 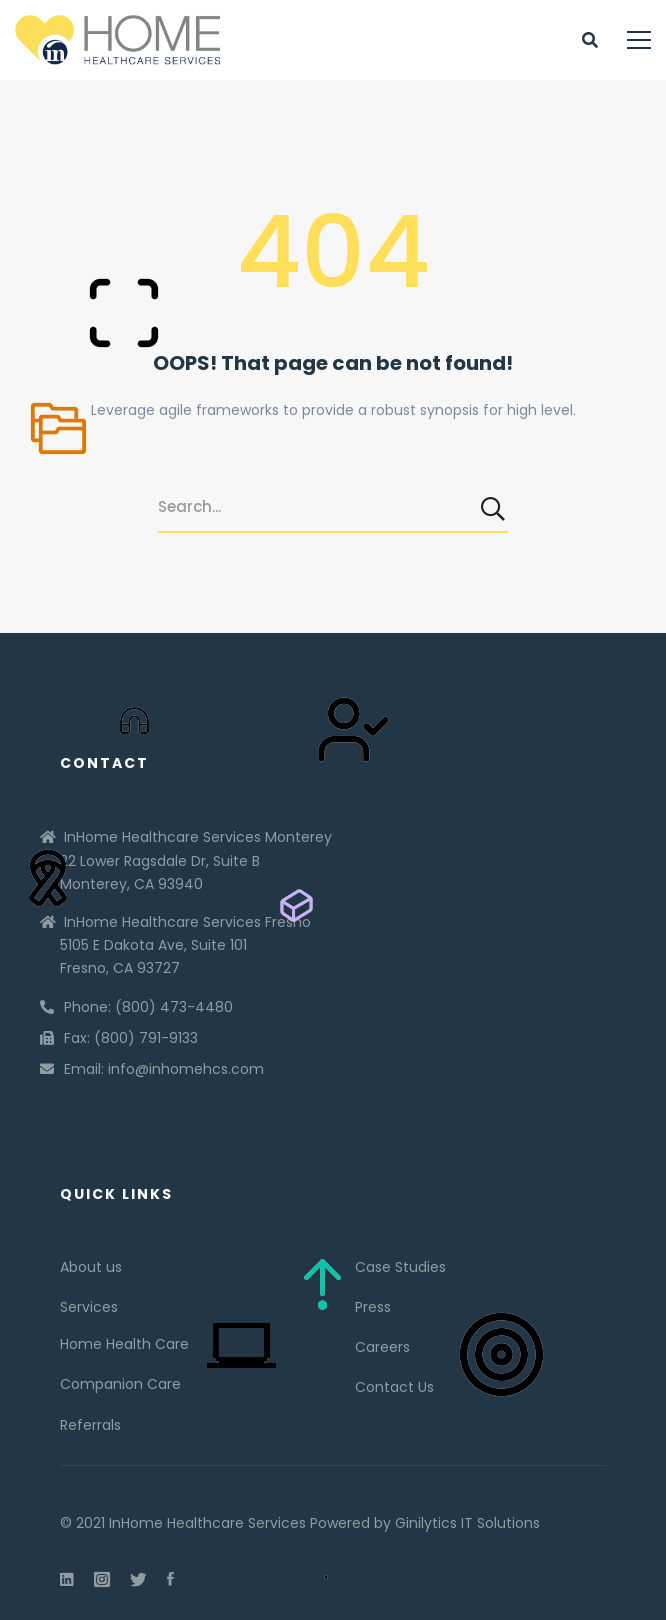 I want to click on upload from current location, so click(x=322, y=1284).